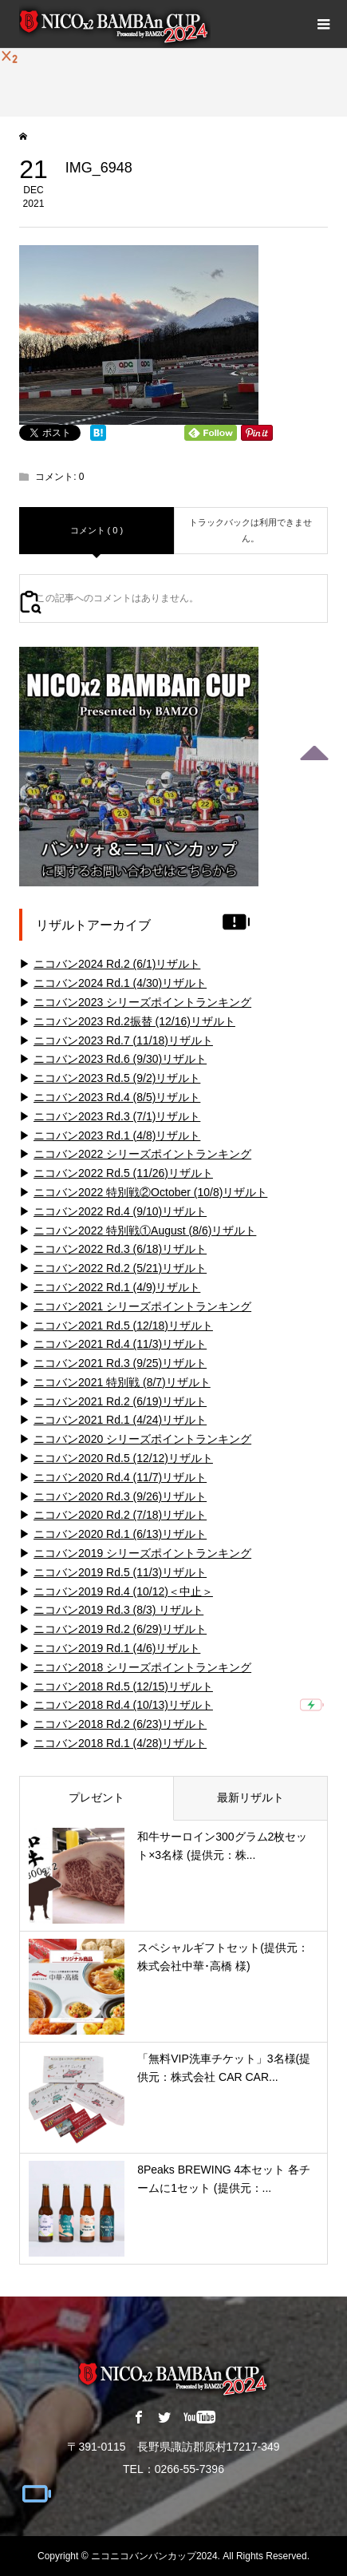 Image resolution: width=347 pixels, height=2576 pixels. Describe the element at coordinates (29, 601) in the screenshot. I see `search clipboard contents` at that location.